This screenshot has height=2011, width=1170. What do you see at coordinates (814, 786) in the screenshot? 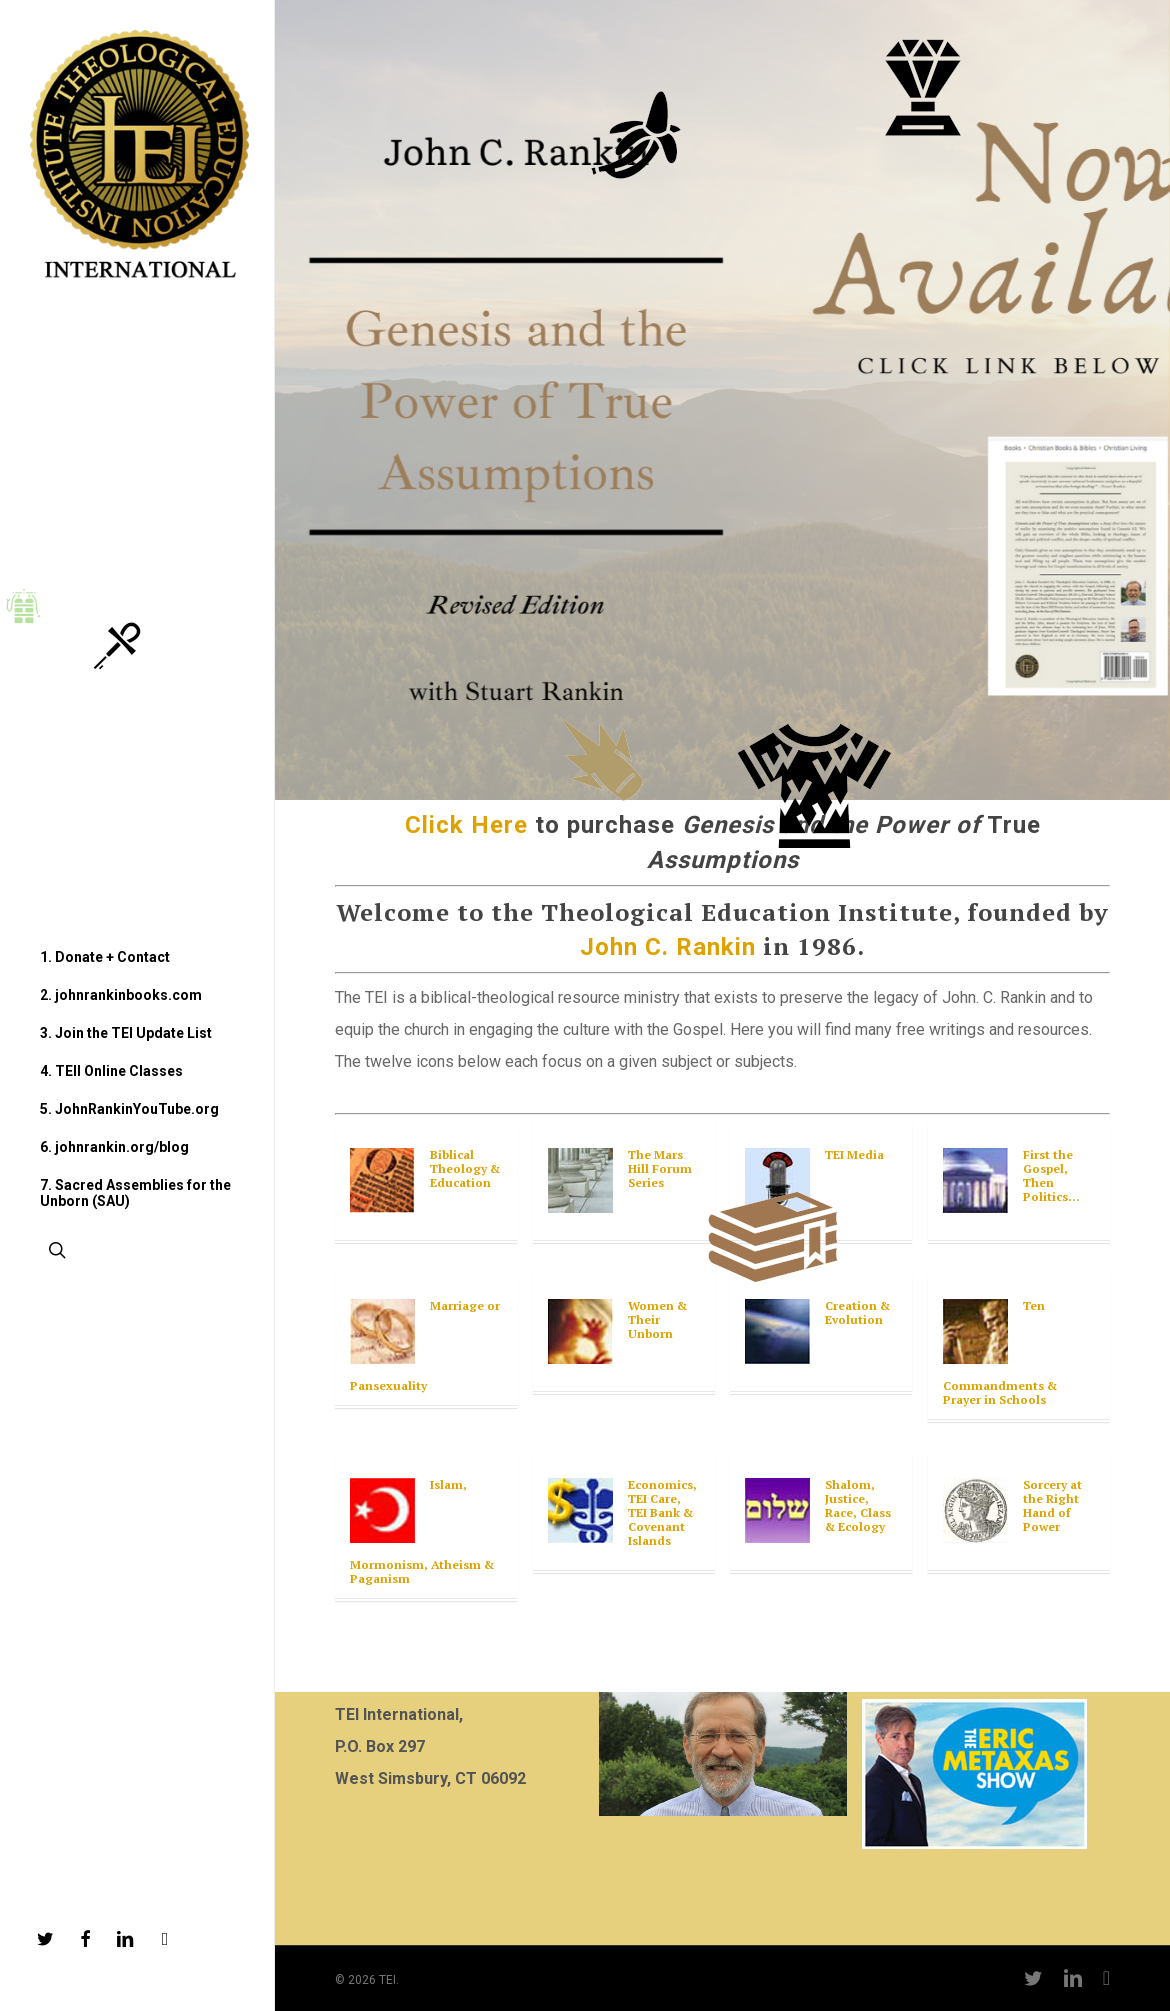
I see `equip scale mail armor` at bounding box center [814, 786].